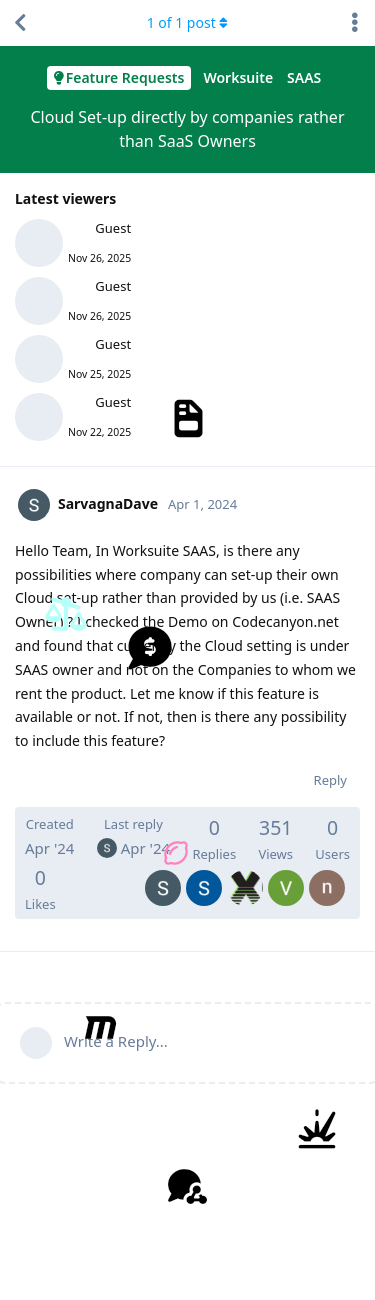 The image size is (375, 1300). What do you see at coordinates (186, 1185) in the screenshot?
I see `view connected conversations or message threads` at bounding box center [186, 1185].